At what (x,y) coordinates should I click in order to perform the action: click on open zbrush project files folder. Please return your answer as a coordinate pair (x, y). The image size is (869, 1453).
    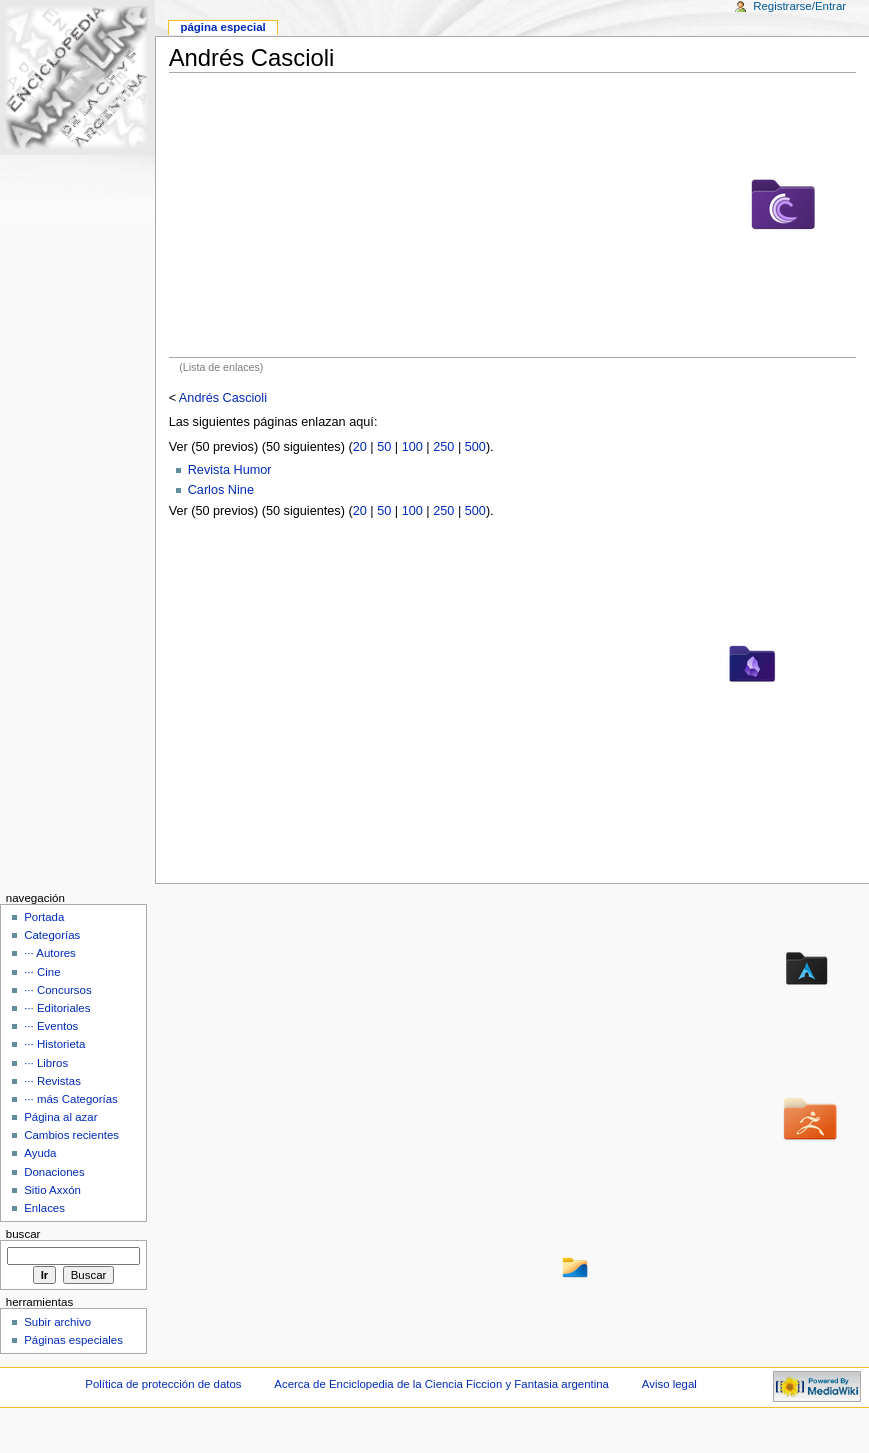
    Looking at the image, I should click on (810, 1120).